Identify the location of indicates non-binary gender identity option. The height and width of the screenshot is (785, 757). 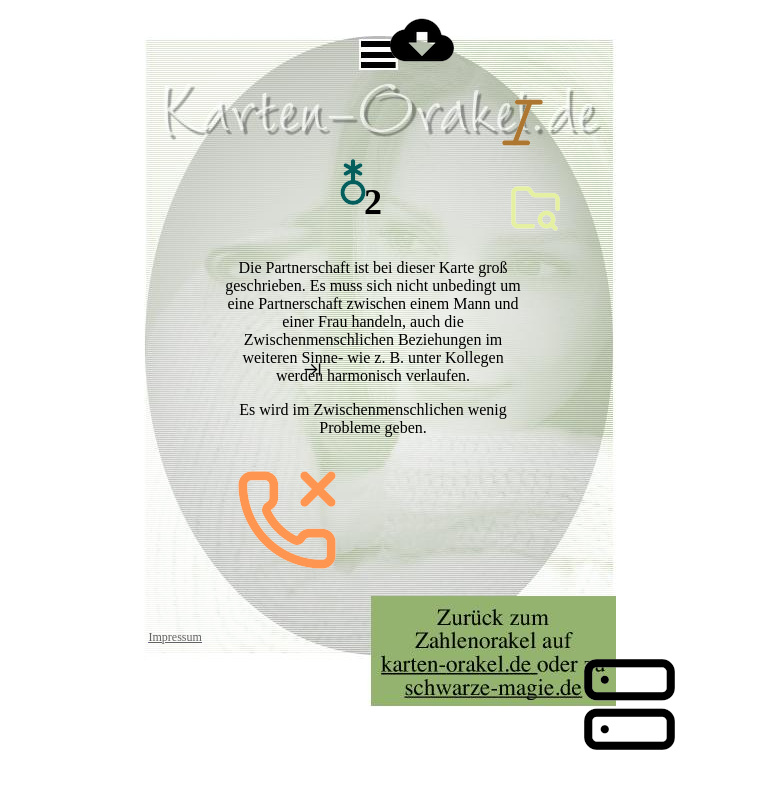
(353, 182).